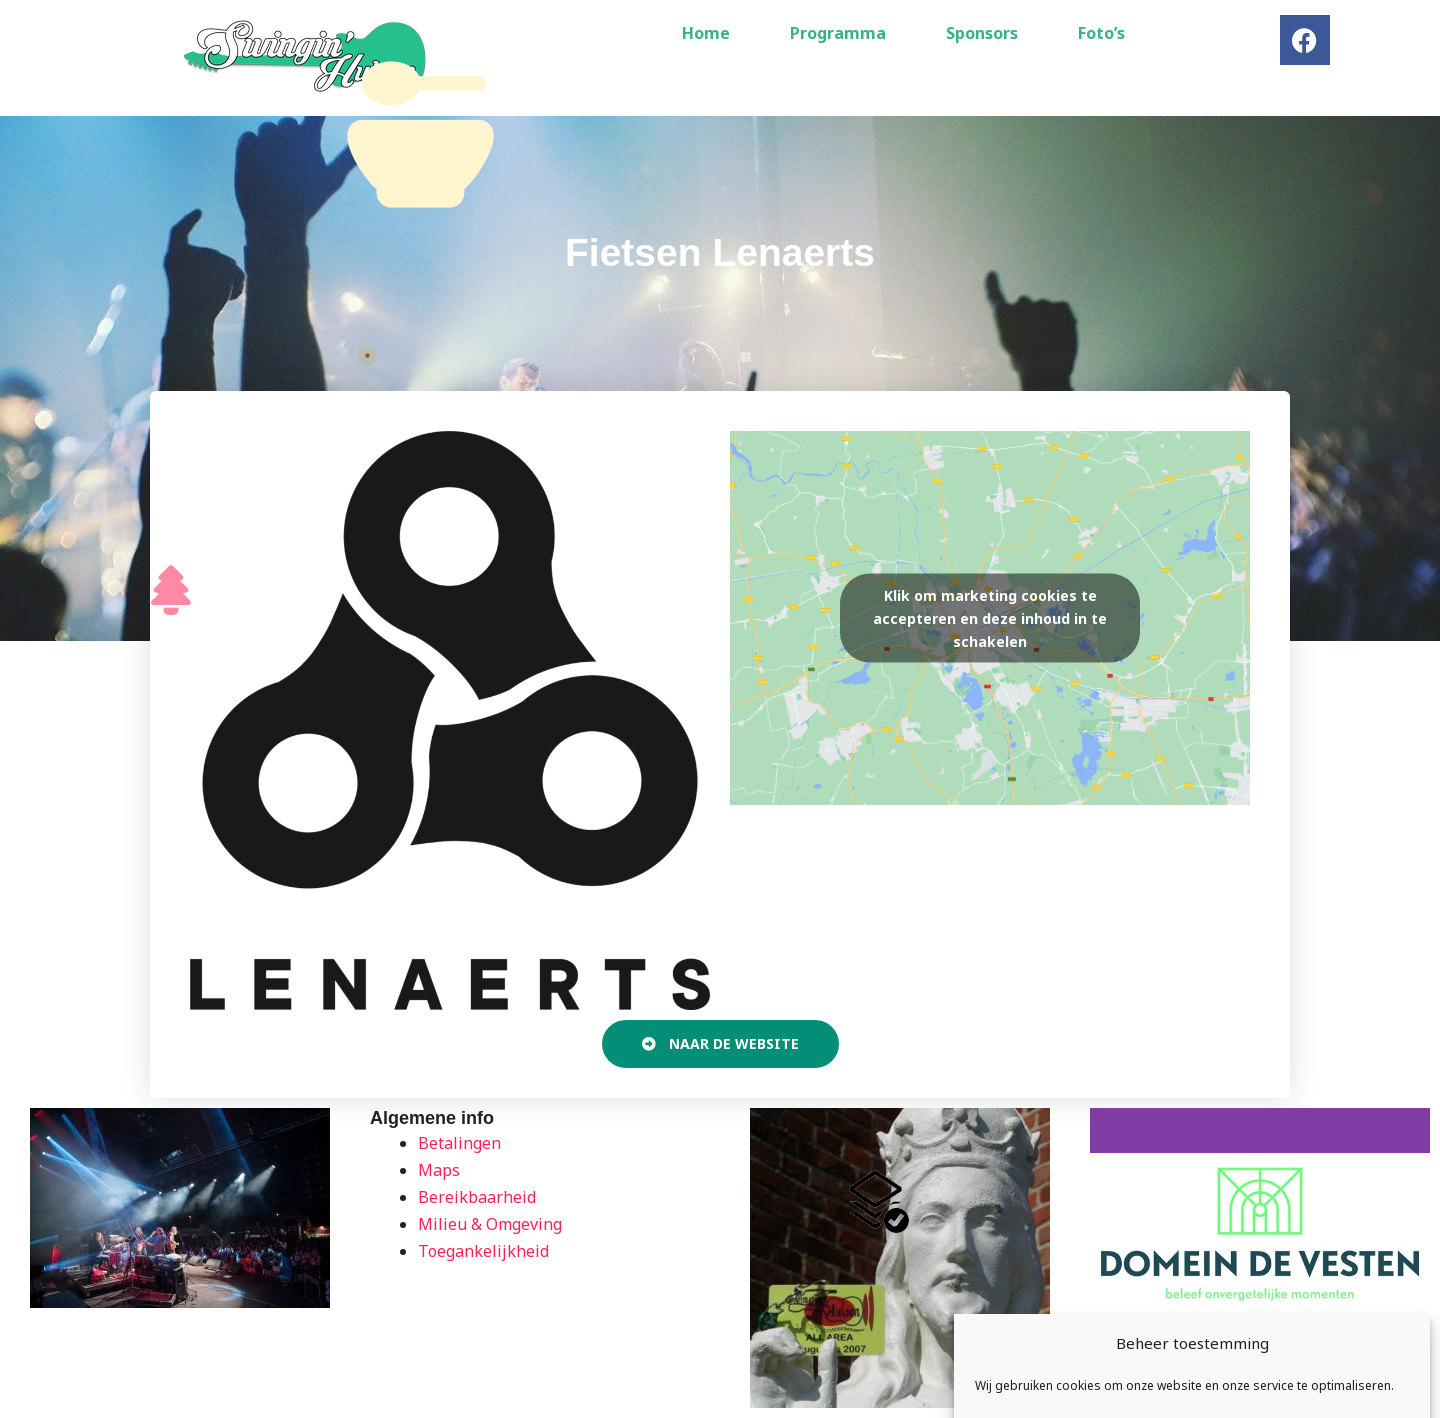 The width and height of the screenshot is (1440, 1418). Describe the element at coordinates (420, 134) in the screenshot. I see `access food or dining options` at that location.